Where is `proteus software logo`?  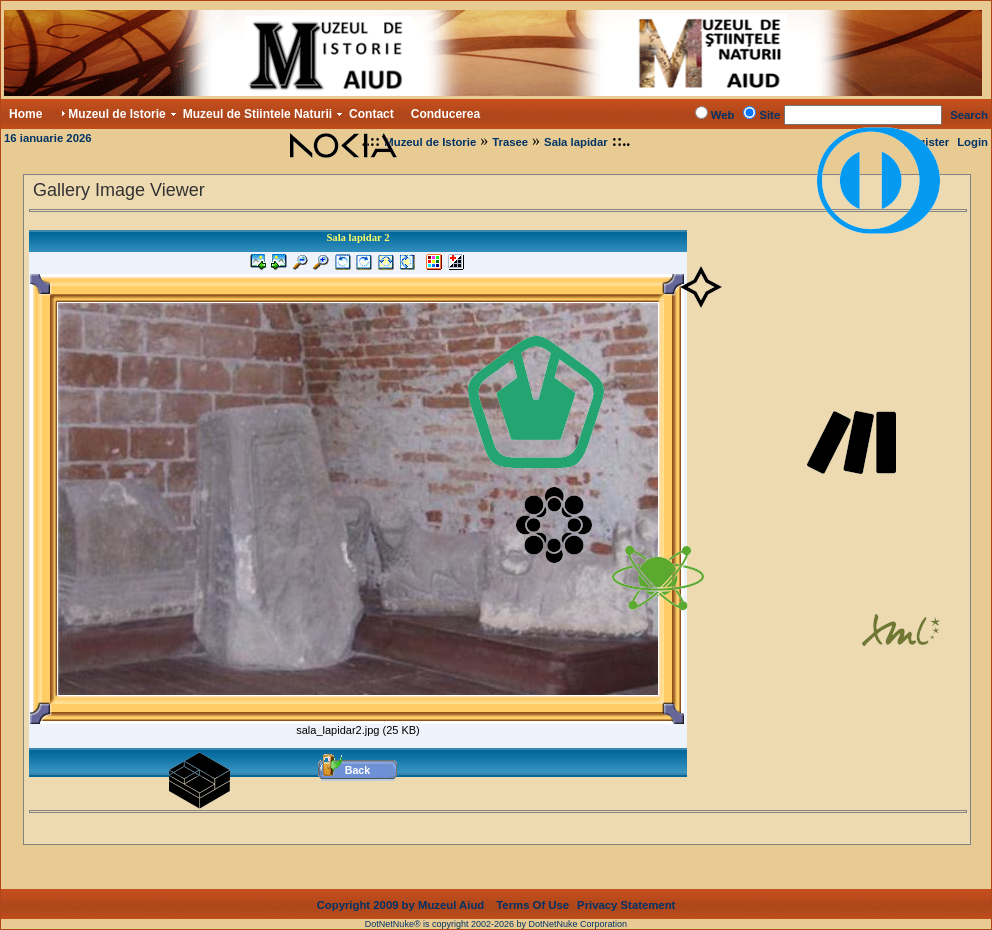
proteus software logo is located at coordinates (658, 578).